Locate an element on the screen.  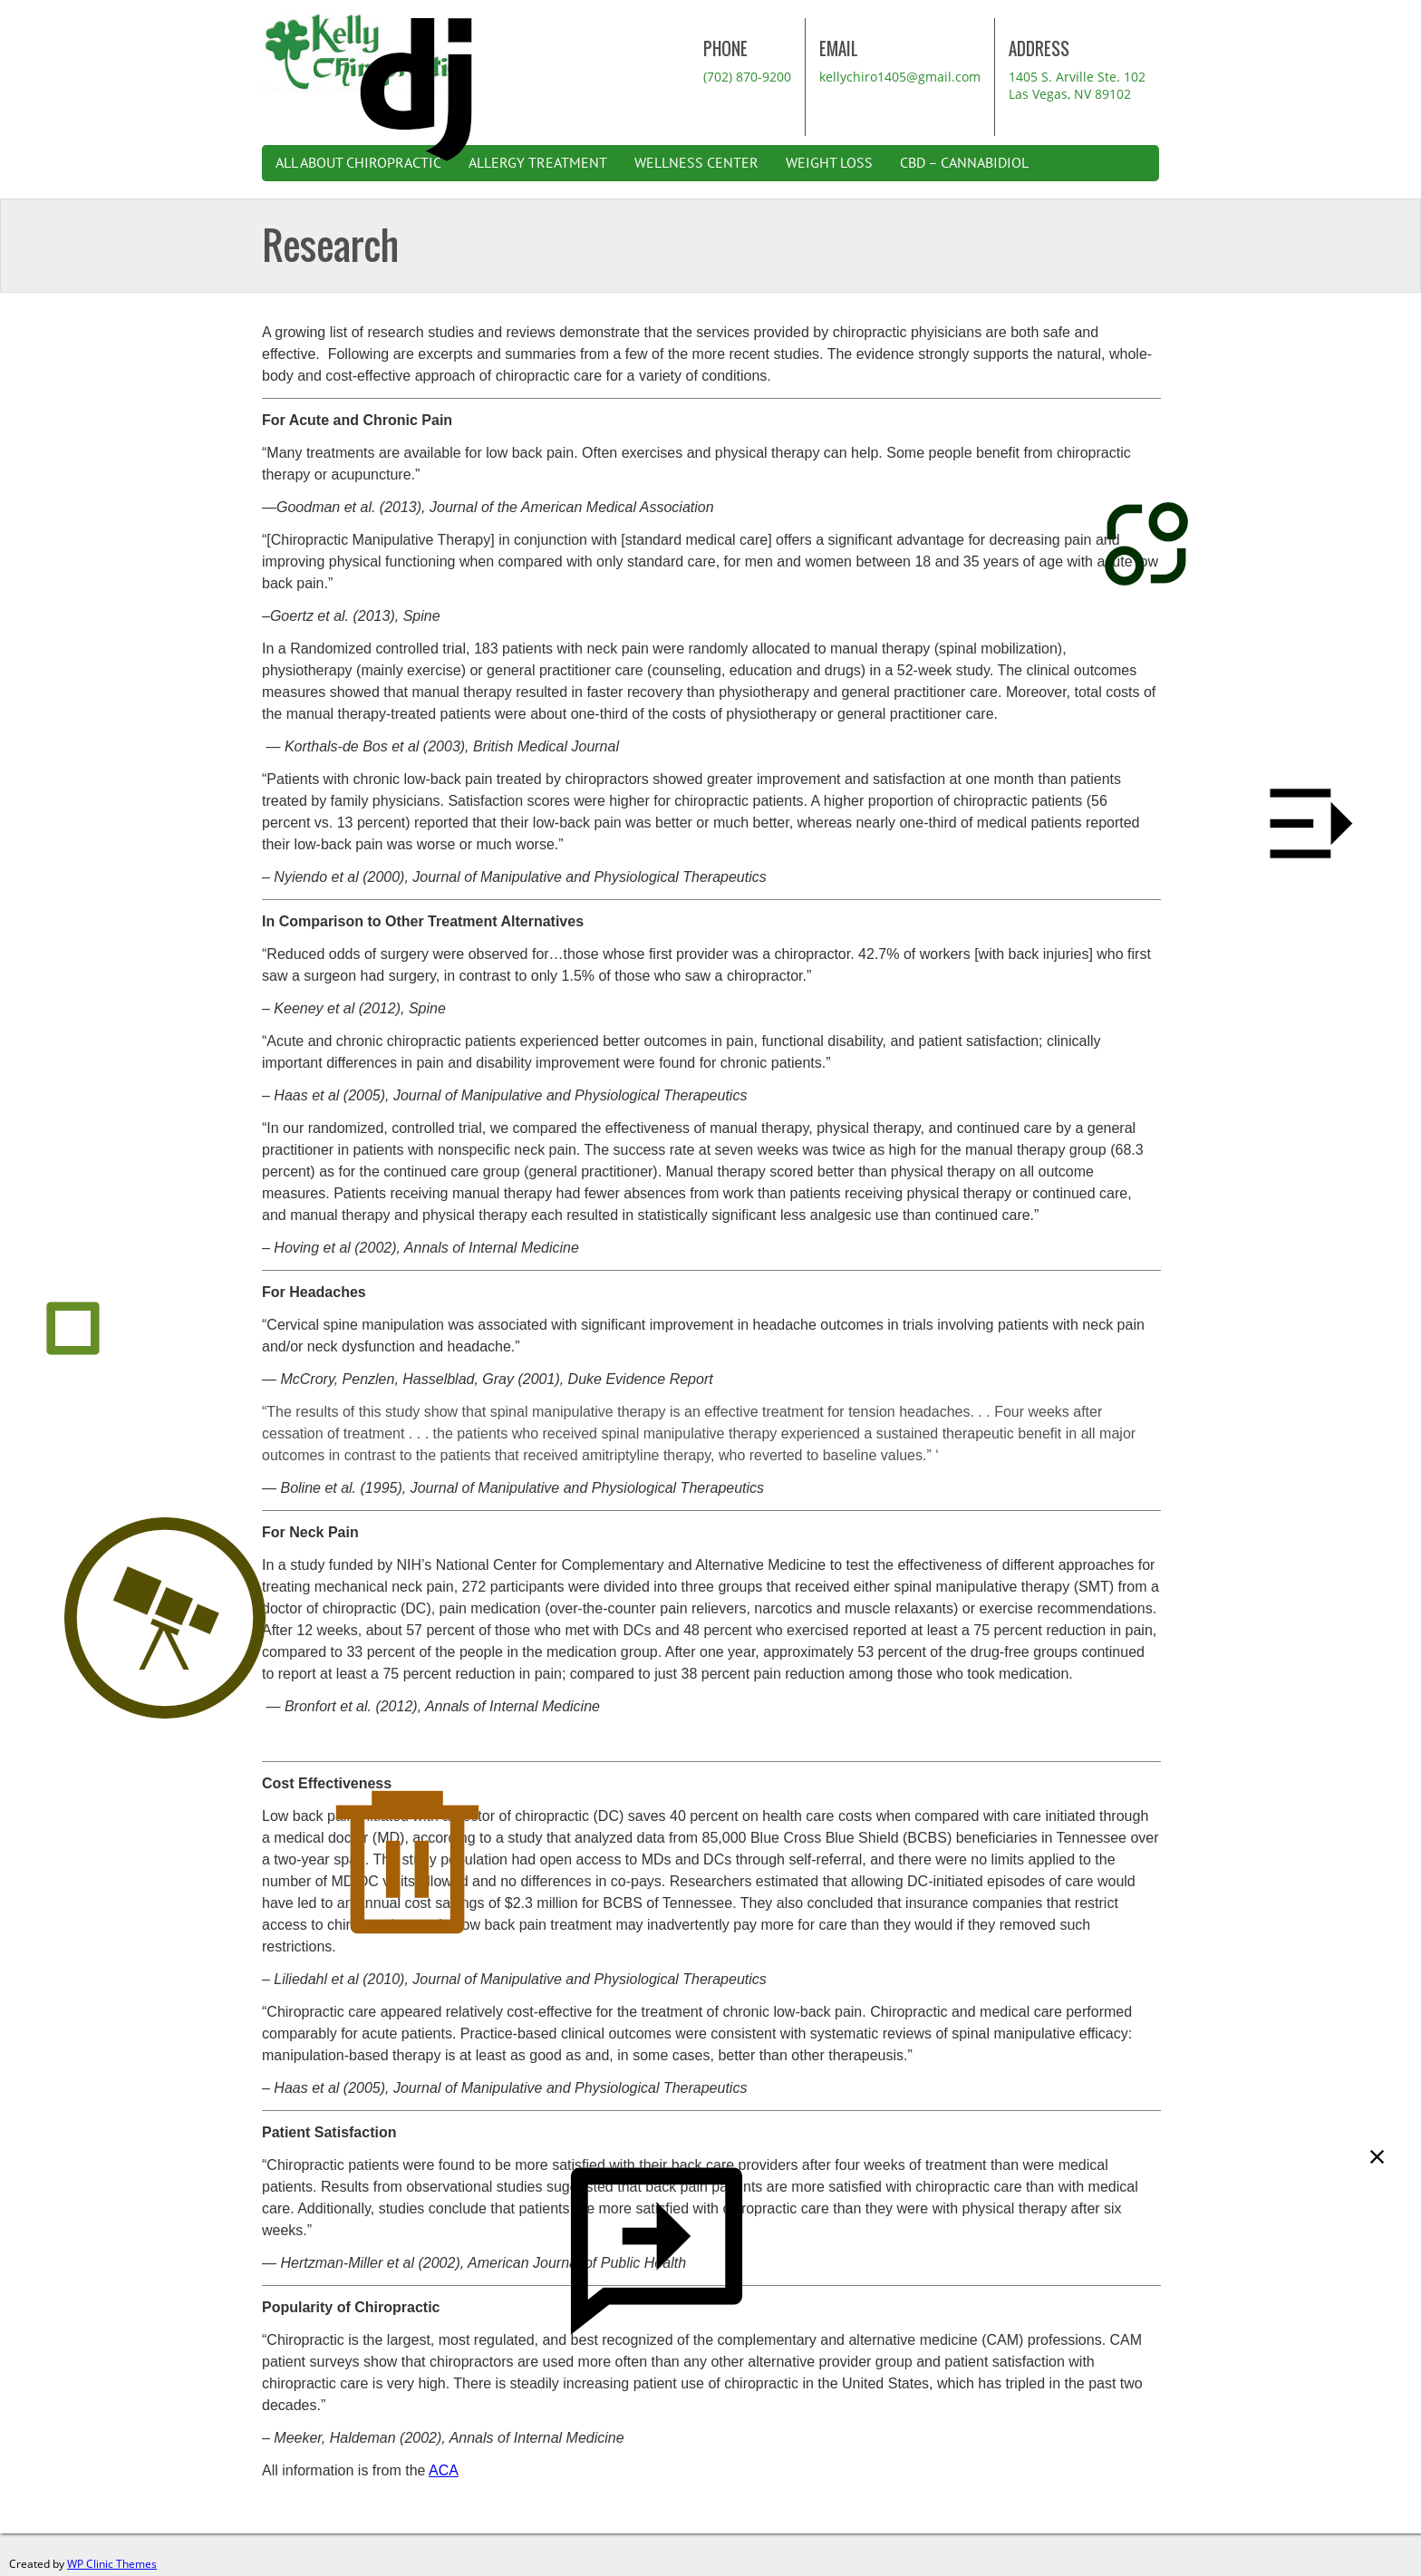
forward a chat message is located at coordinates (656, 2244).